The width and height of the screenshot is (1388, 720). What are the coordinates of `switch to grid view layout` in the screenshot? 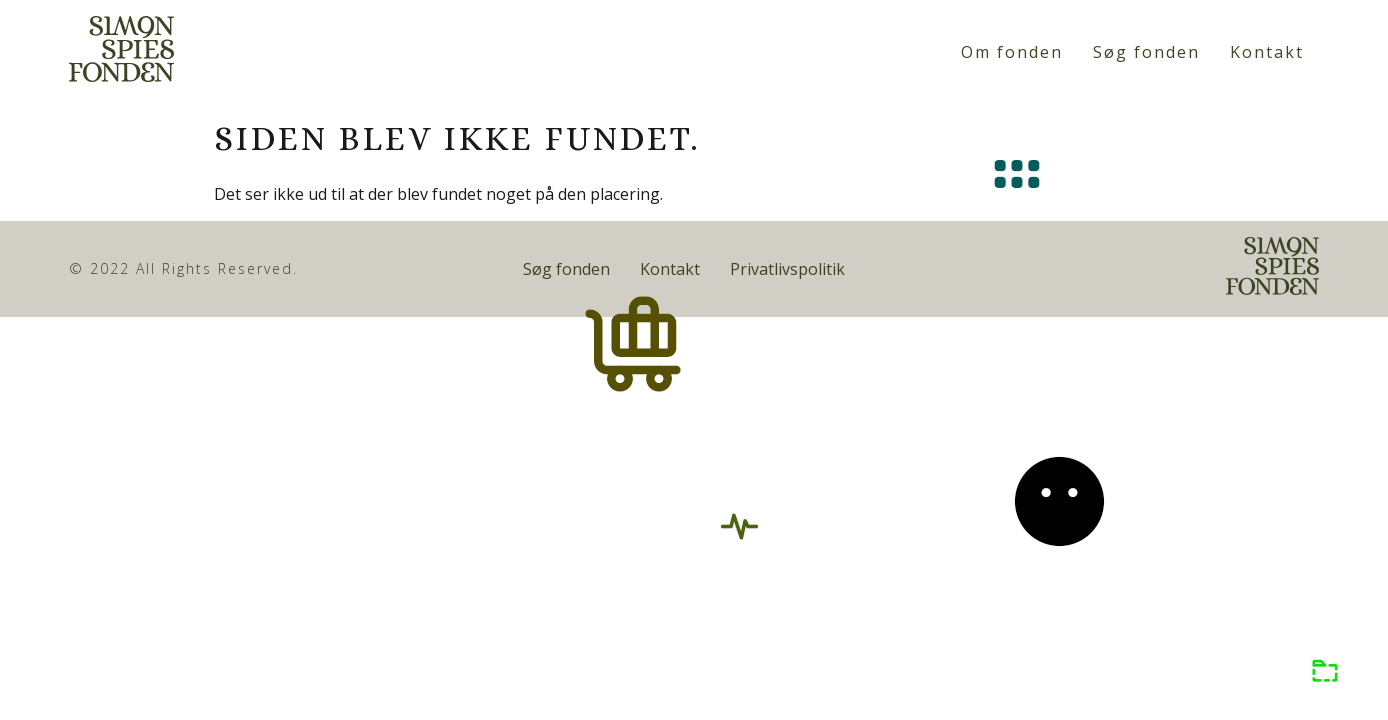 It's located at (1017, 174).